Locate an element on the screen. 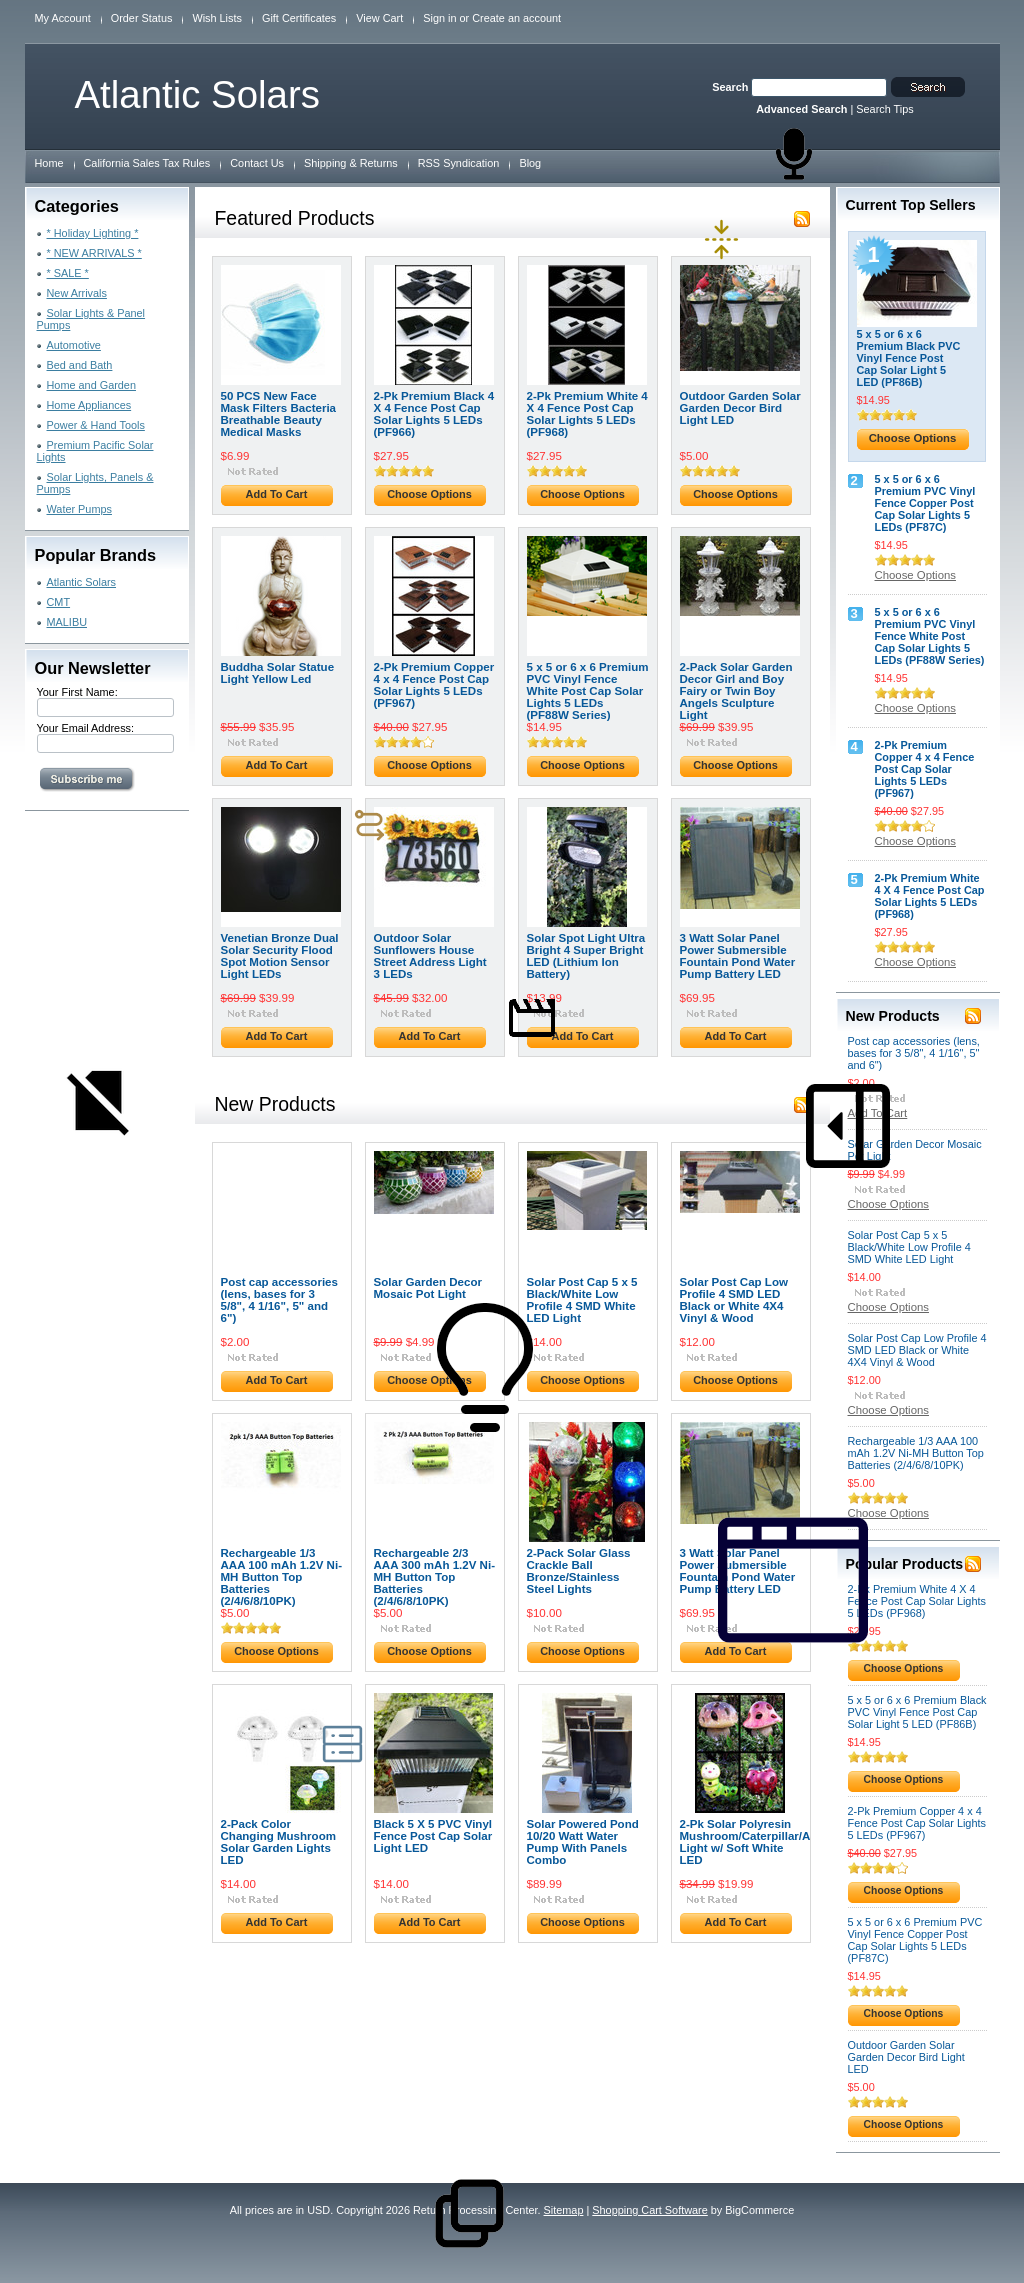 The image size is (1024, 2283). expand the sidebar panel is located at coordinates (848, 1126).